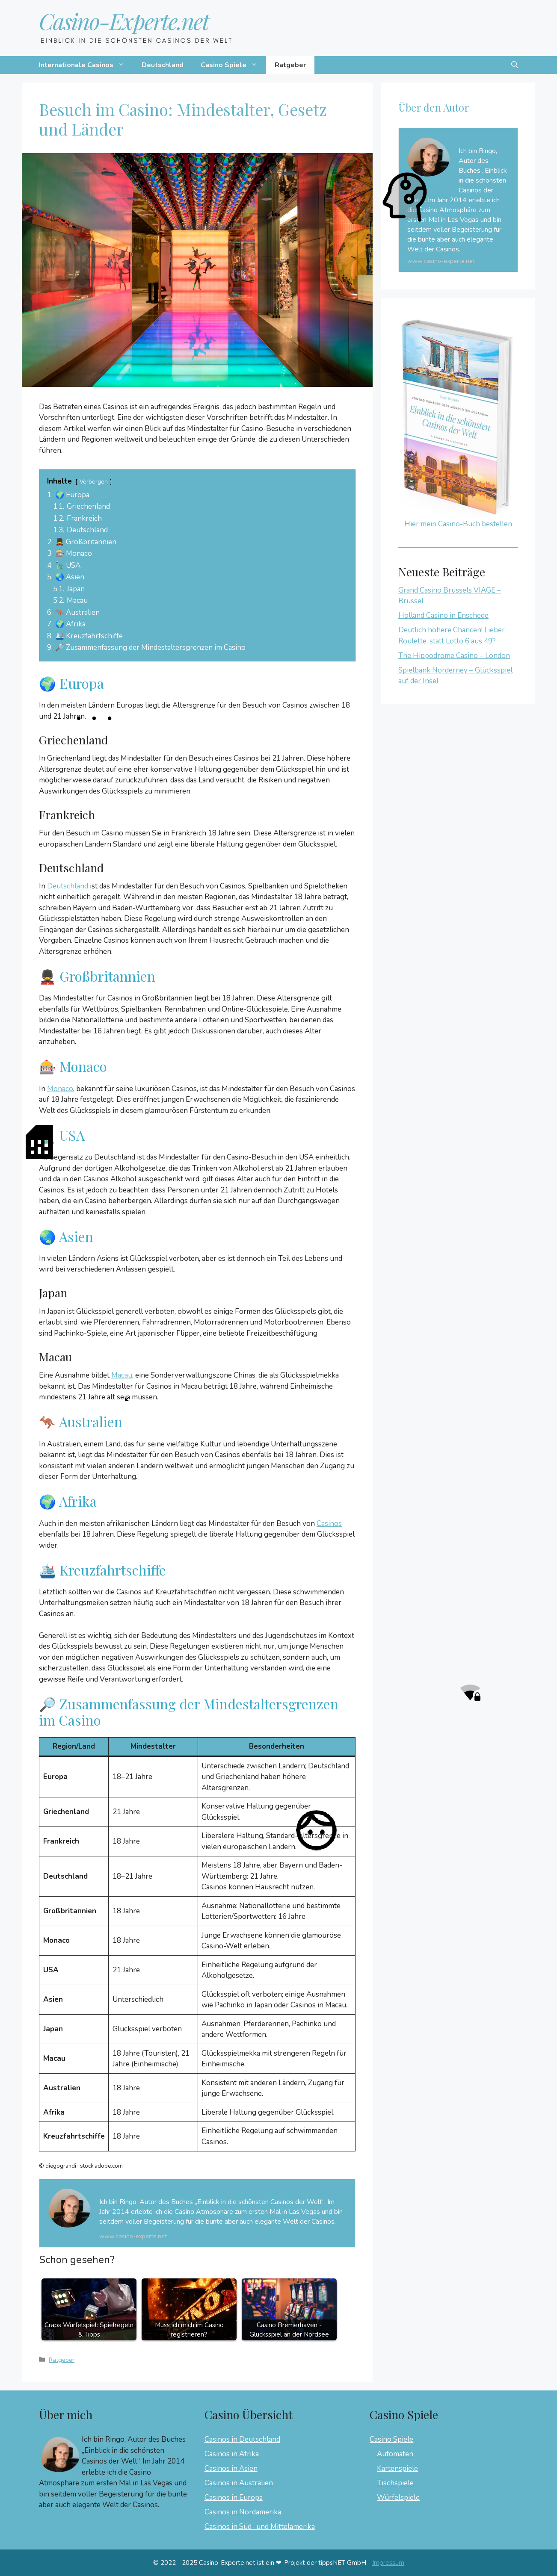  What do you see at coordinates (316, 1830) in the screenshot?
I see `access your profile or account settings` at bounding box center [316, 1830].